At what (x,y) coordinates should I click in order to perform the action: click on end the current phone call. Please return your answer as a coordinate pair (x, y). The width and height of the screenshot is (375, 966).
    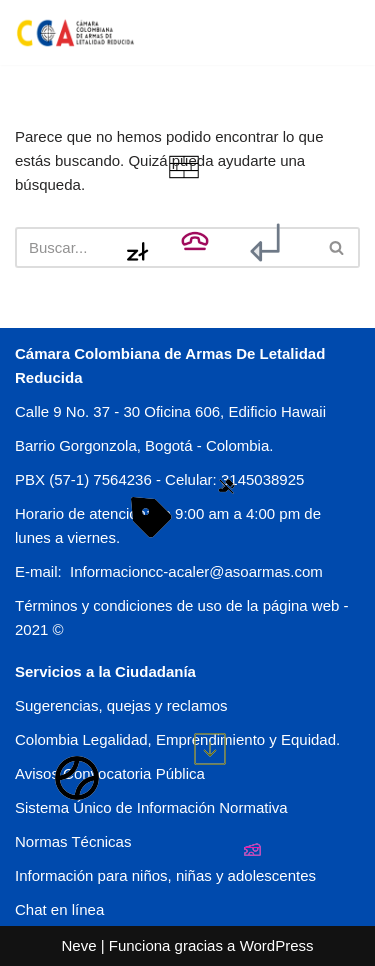
    Looking at the image, I should click on (195, 241).